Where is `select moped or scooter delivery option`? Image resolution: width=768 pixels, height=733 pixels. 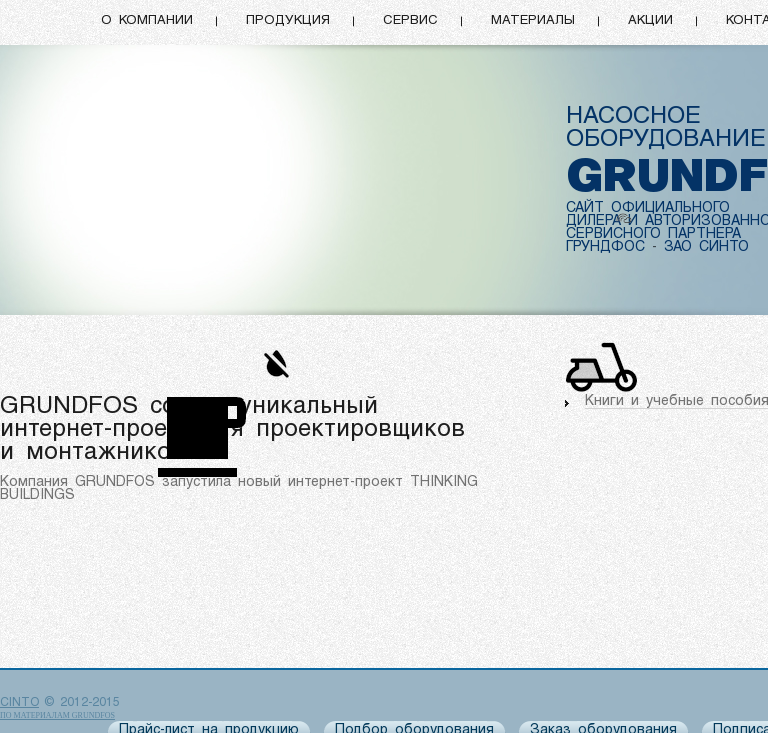 select moped or scooter delivery option is located at coordinates (601, 369).